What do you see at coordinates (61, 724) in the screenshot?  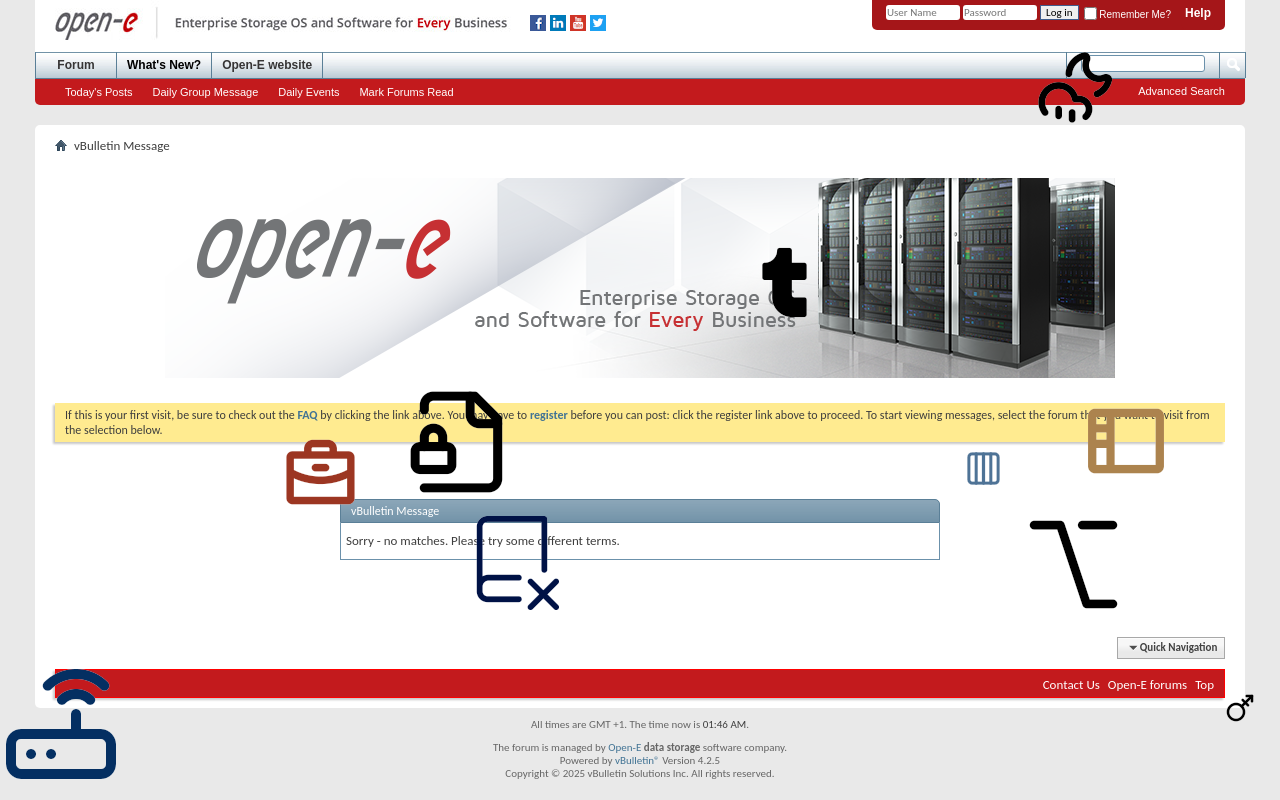 I see `access network or router settings` at bounding box center [61, 724].